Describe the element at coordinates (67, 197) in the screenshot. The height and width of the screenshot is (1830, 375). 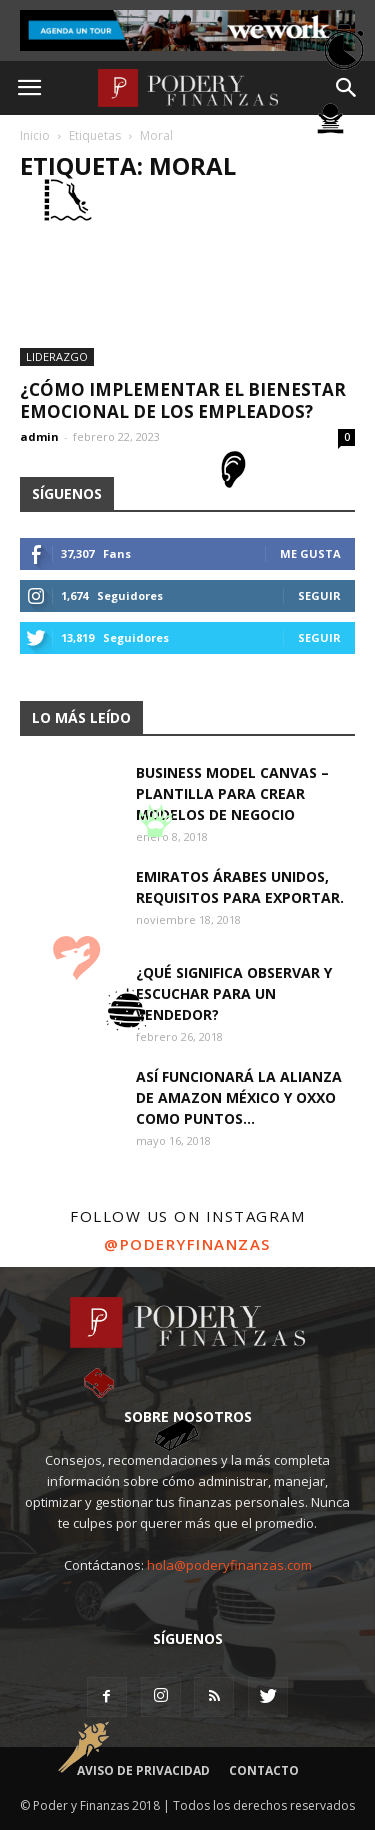
I see `access swimming pool or diving activities` at that location.